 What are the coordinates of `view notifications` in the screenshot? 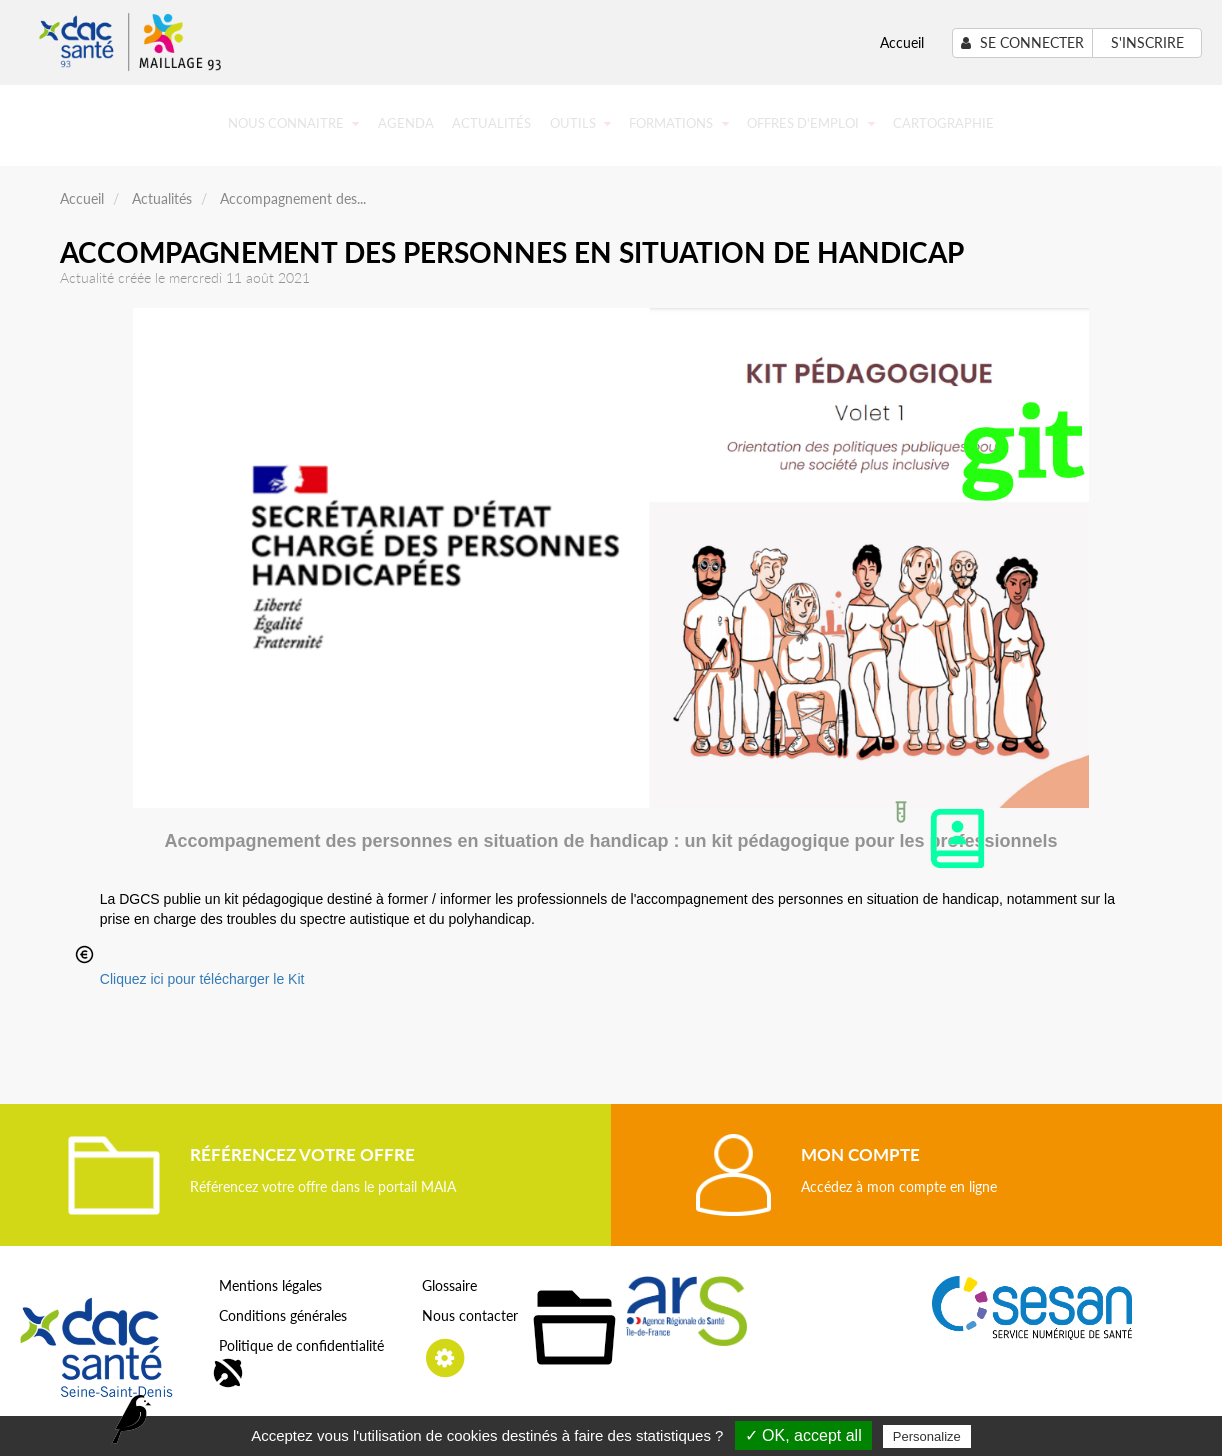 It's located at (228, 1373).